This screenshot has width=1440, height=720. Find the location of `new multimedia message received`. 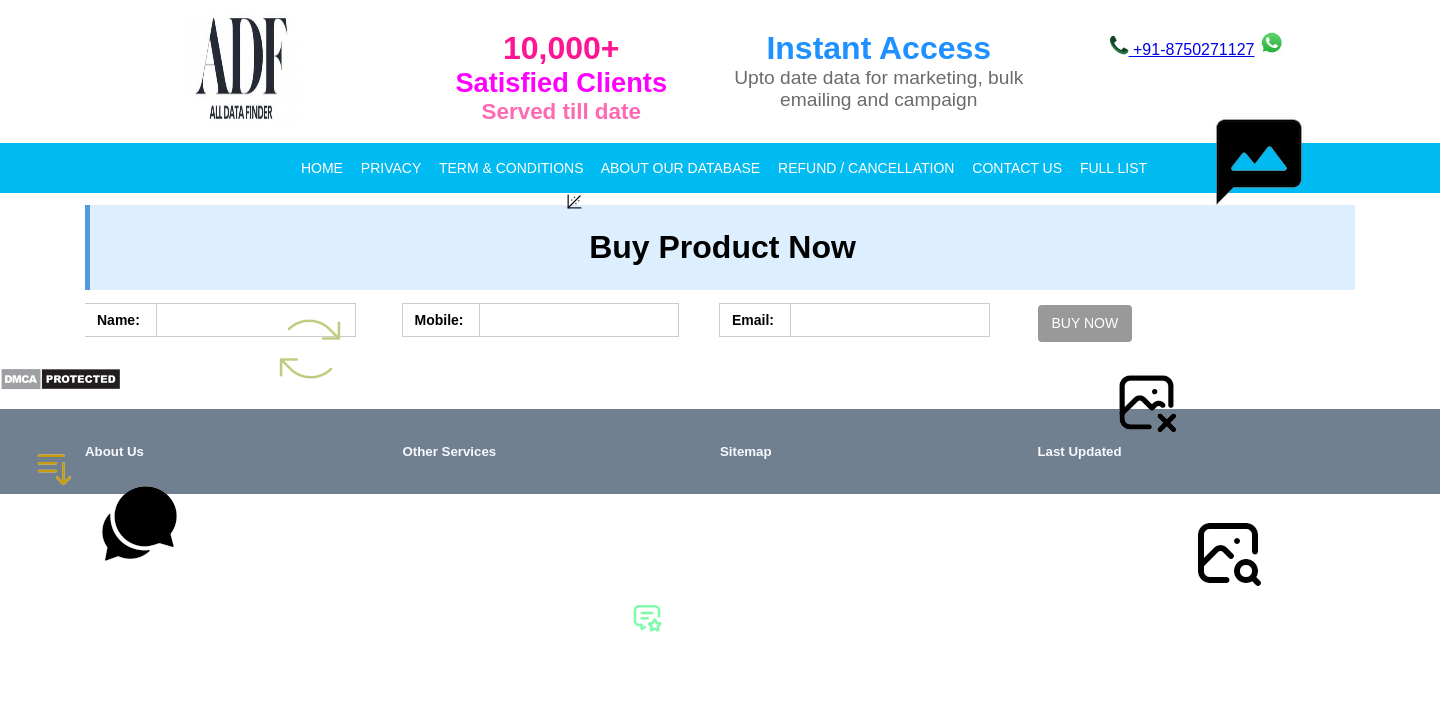

new multimedia message received is located at coordinates (1259, 162).